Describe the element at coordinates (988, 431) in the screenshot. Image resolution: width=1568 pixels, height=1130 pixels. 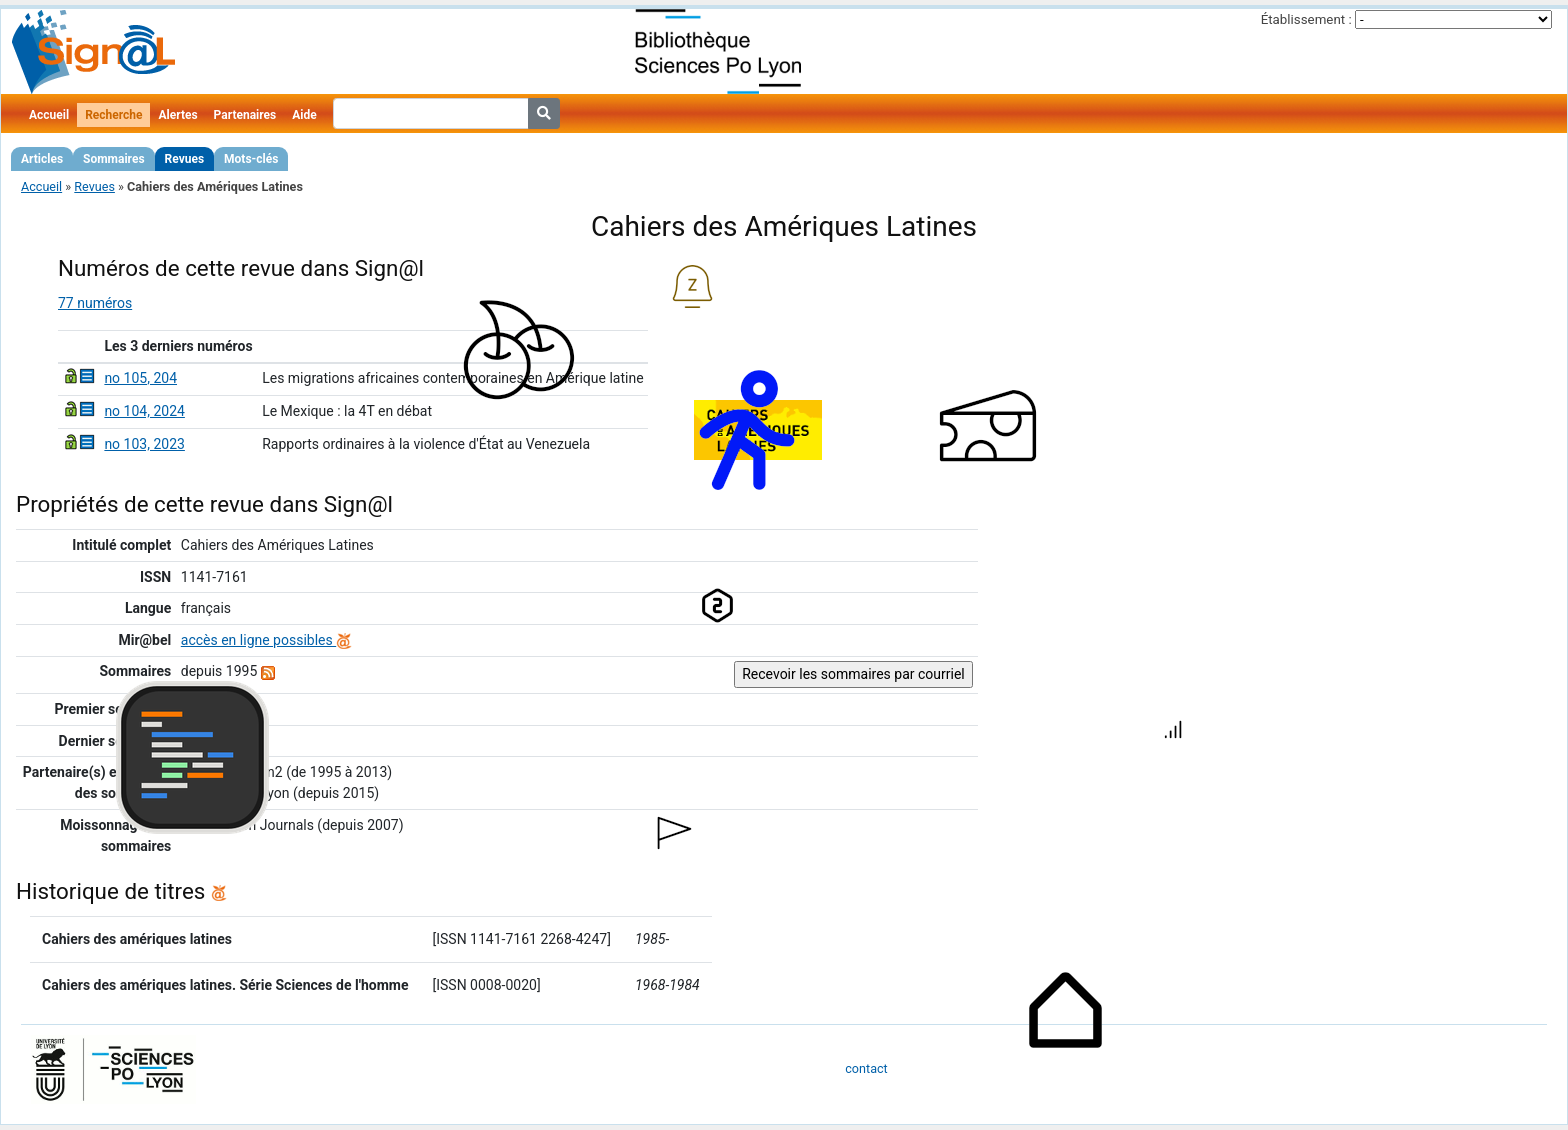
I see `cheese or dairy category in a food app` at that location.